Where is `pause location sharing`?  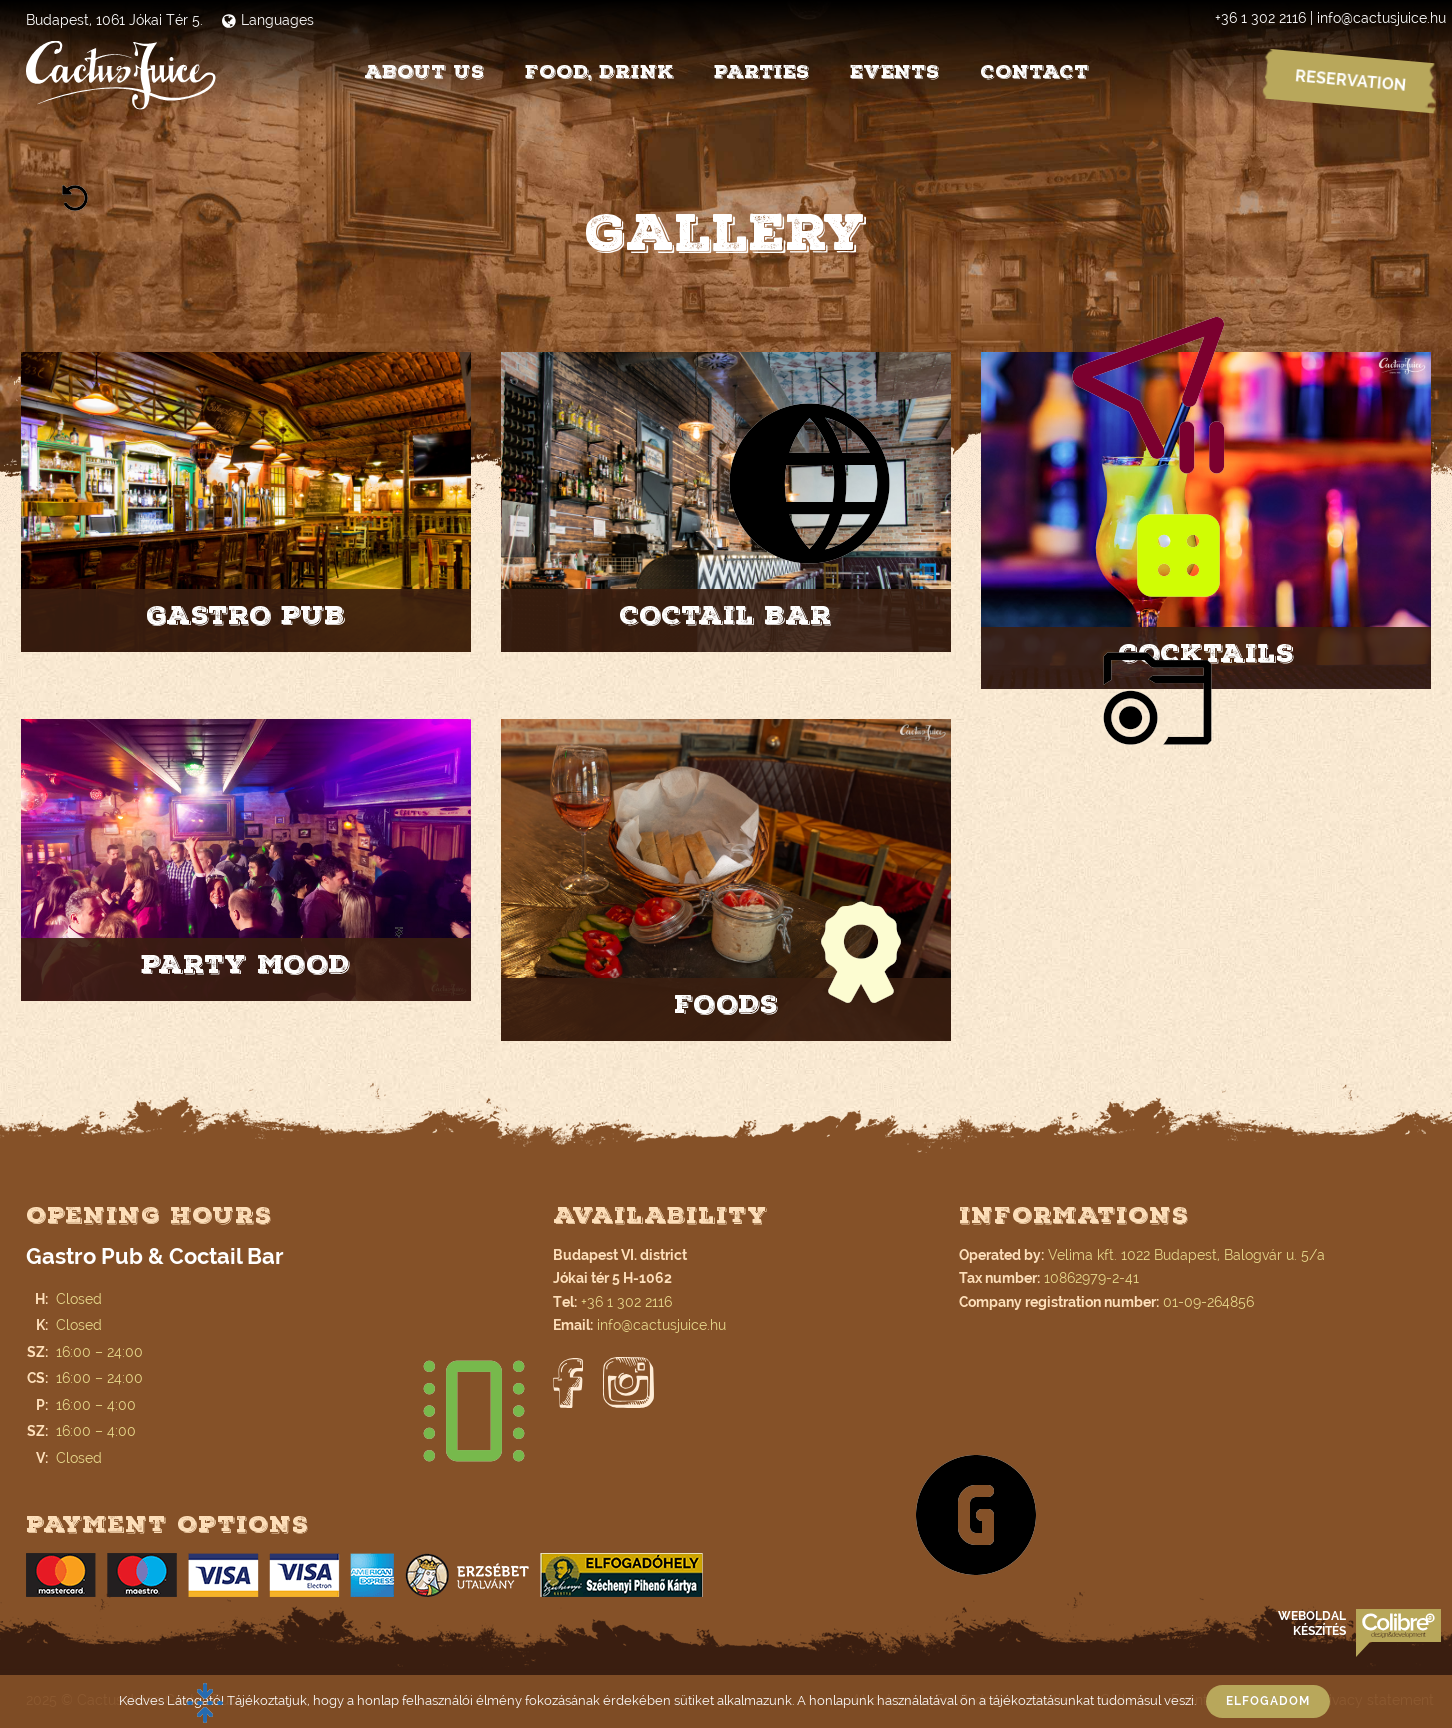 pause location sharing is located at coordinates (1149, 391).